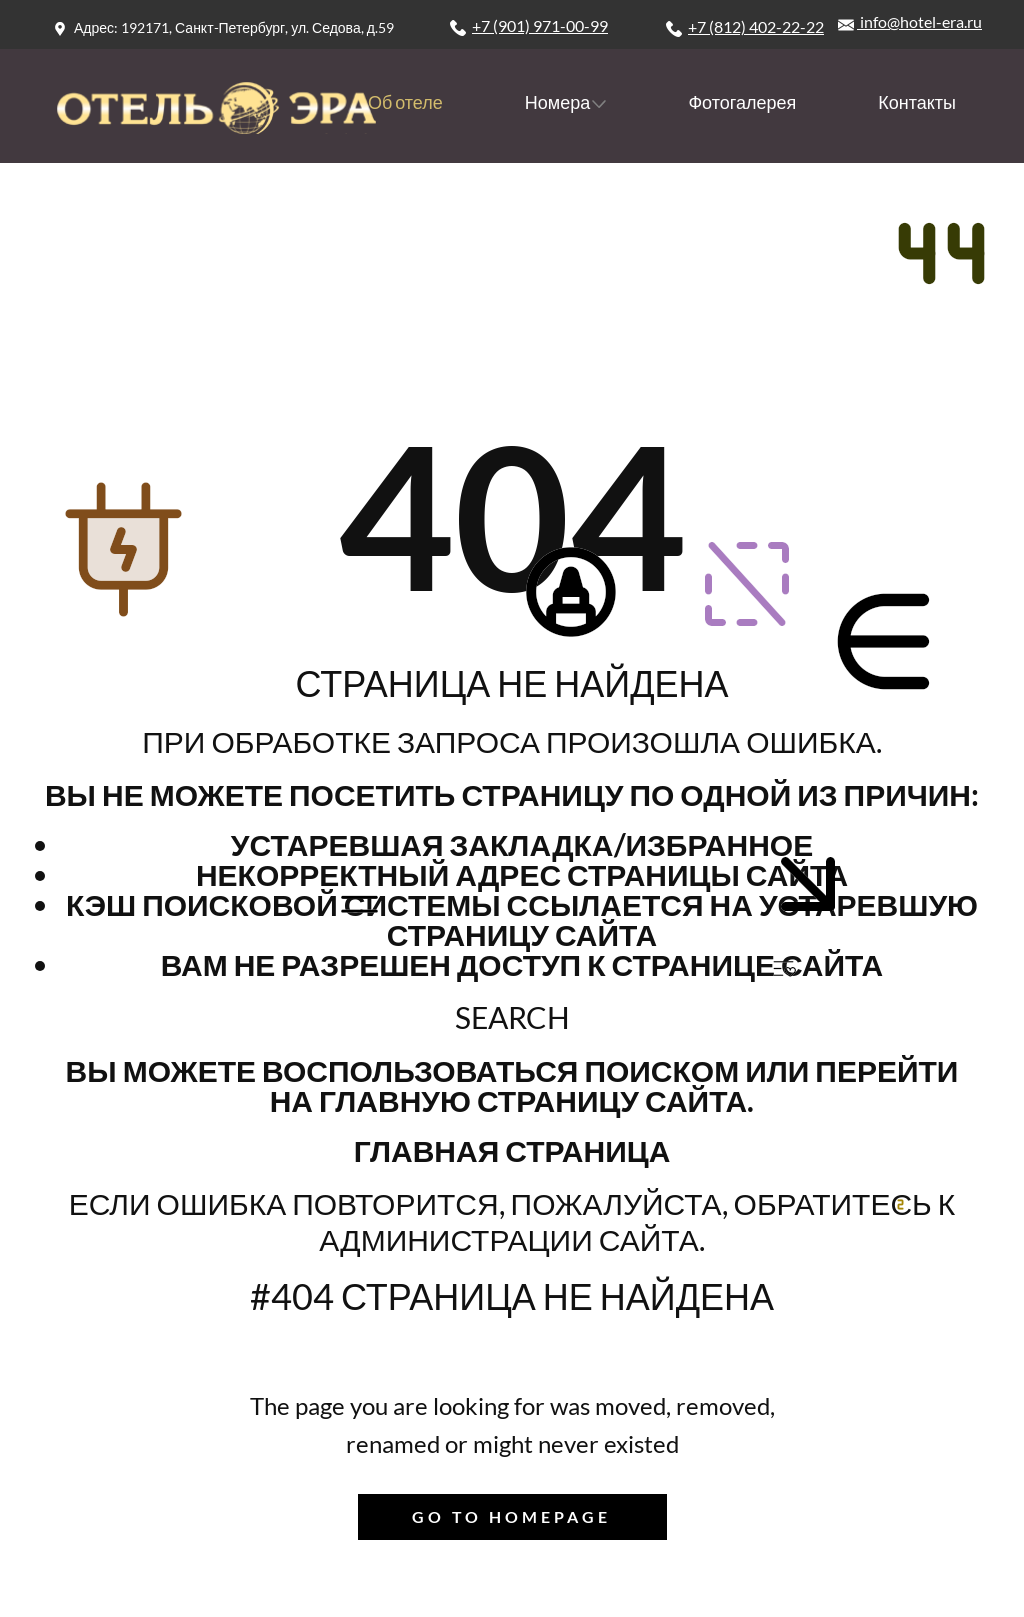 Image resolution: width=1024 pixels, height=1617 pixels. Describe the element at coordinates (941, 253) in the screenshot. I see `indicates item number 44 in a list or sequence` at that location.